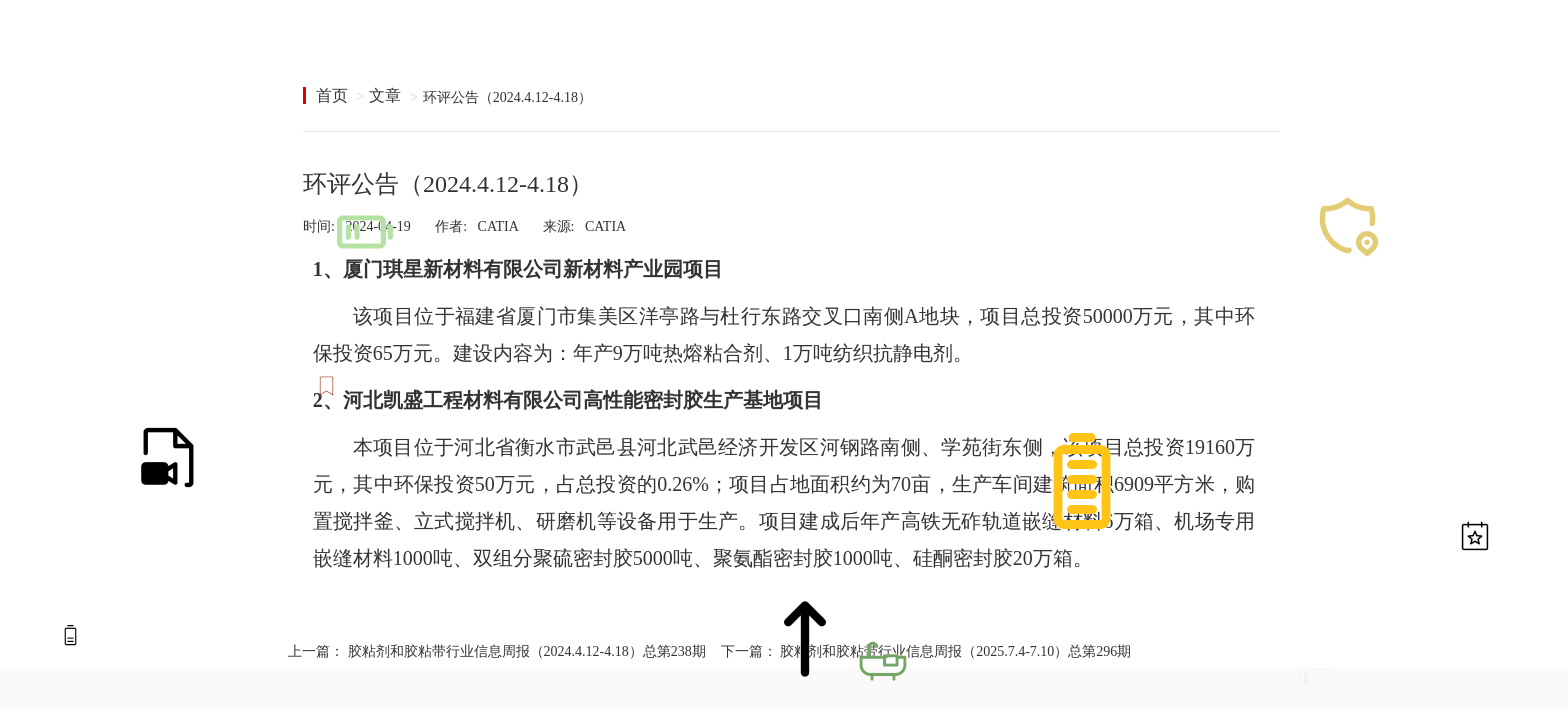 This screenshot has width=1568, height=720. Describe the element at coordinates (1317, 678) in the screenshot. I see `indicates battery is at 20% charge` at that location.